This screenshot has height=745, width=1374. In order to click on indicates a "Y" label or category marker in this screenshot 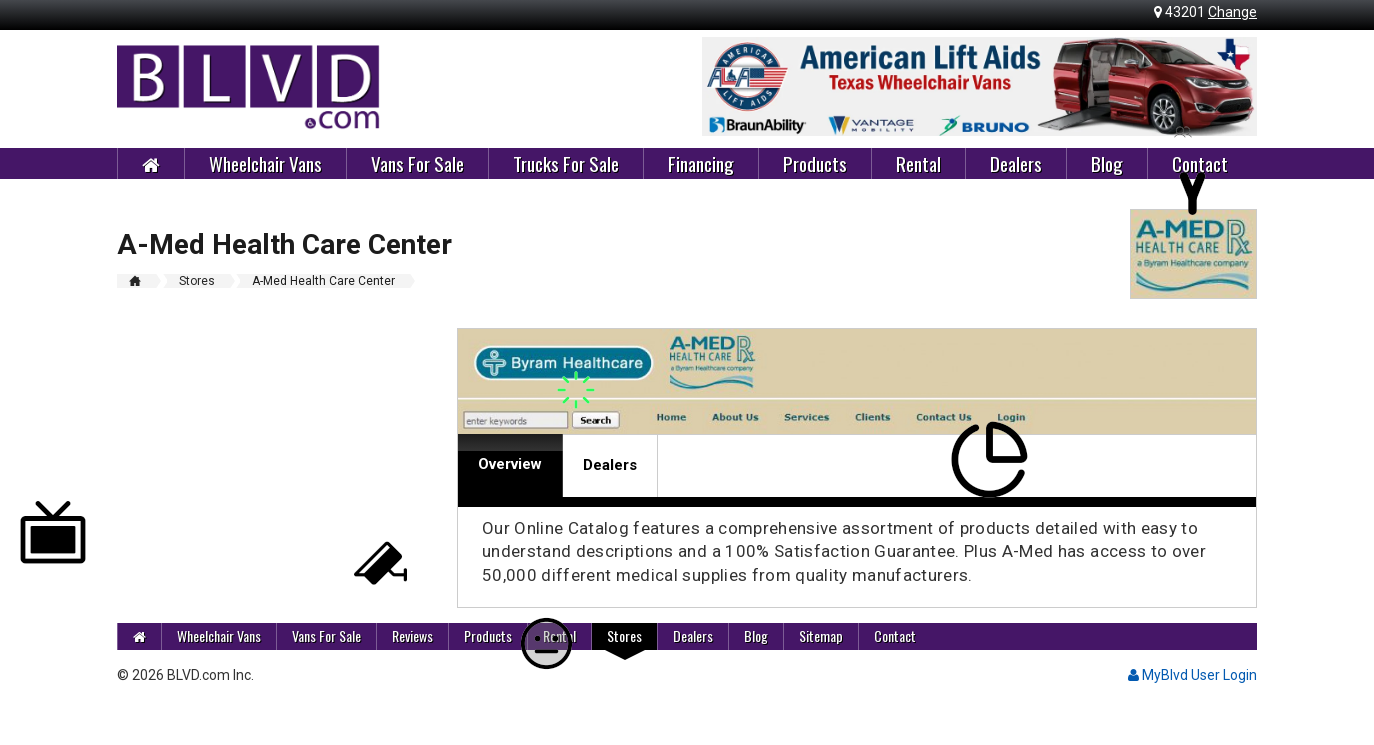, I will do `click(1192, 193)`.